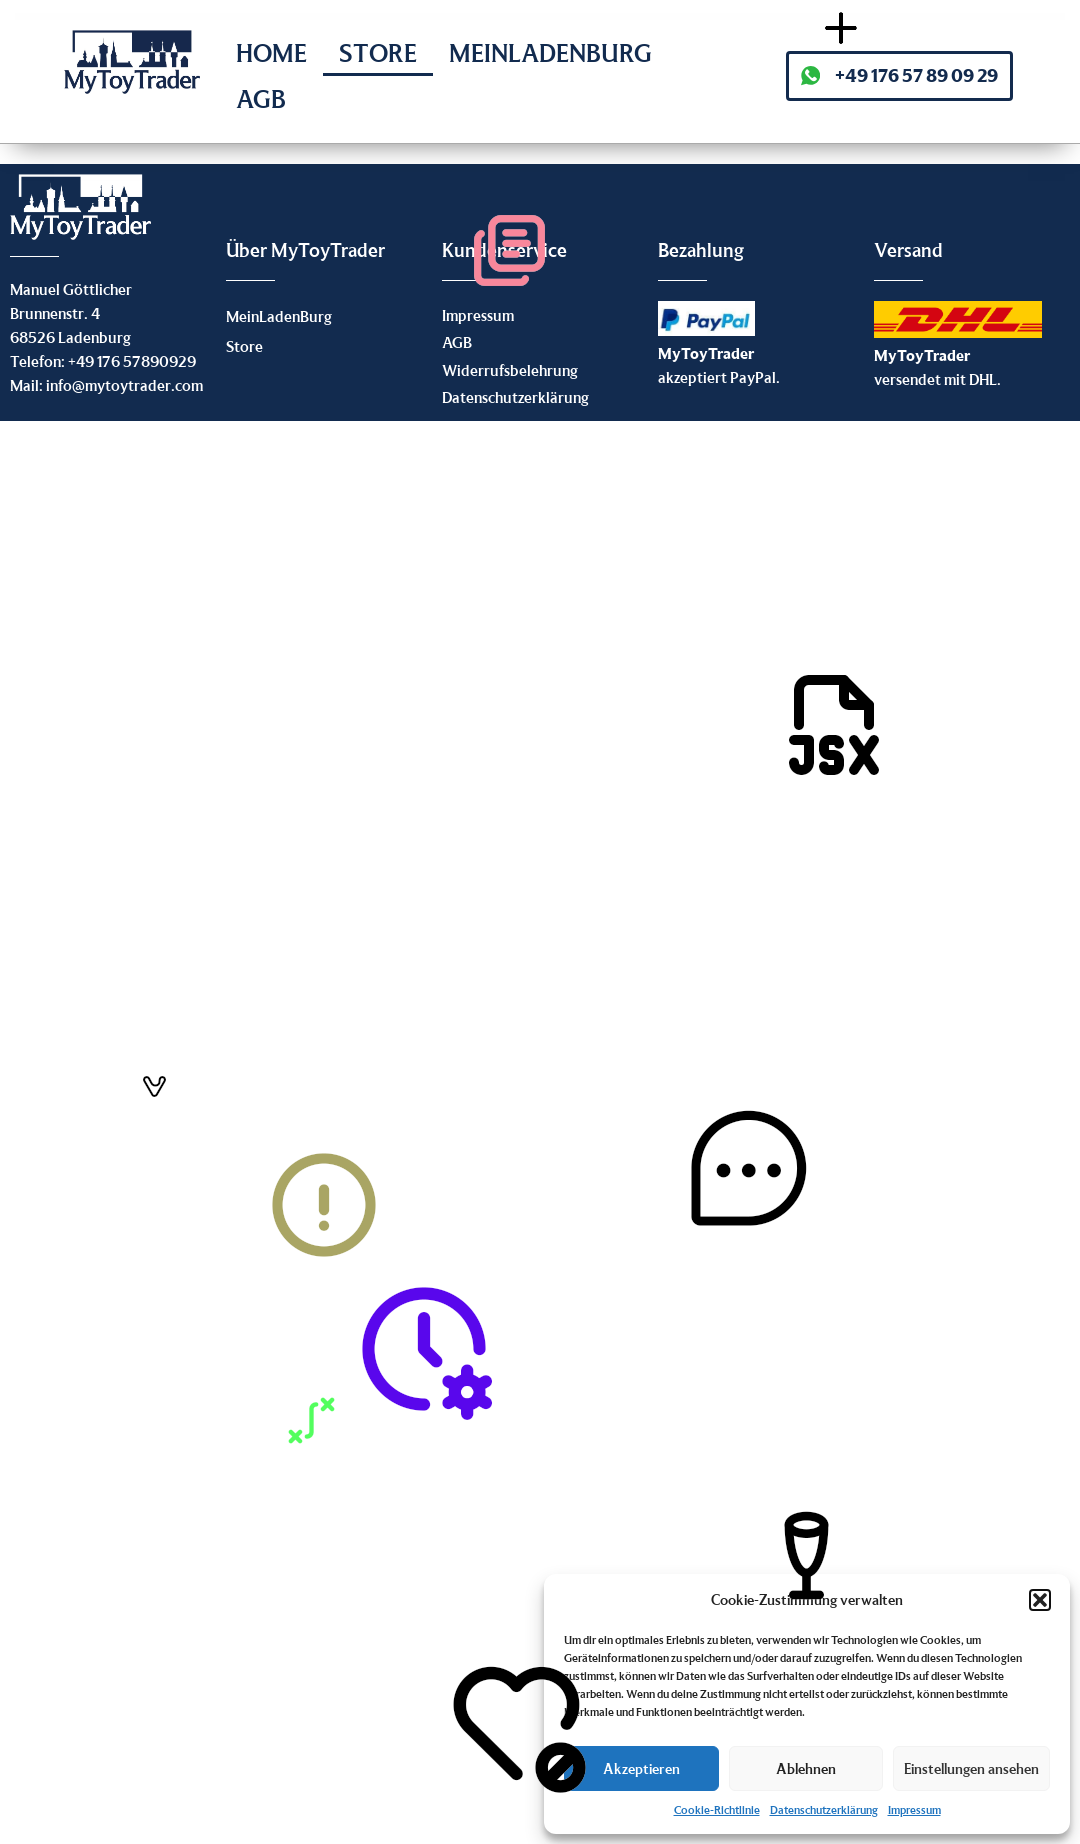  What do you see at coordinates (509, 250) in the screenshot?
I see `access your saved content library` at bounding box center [509, 250].